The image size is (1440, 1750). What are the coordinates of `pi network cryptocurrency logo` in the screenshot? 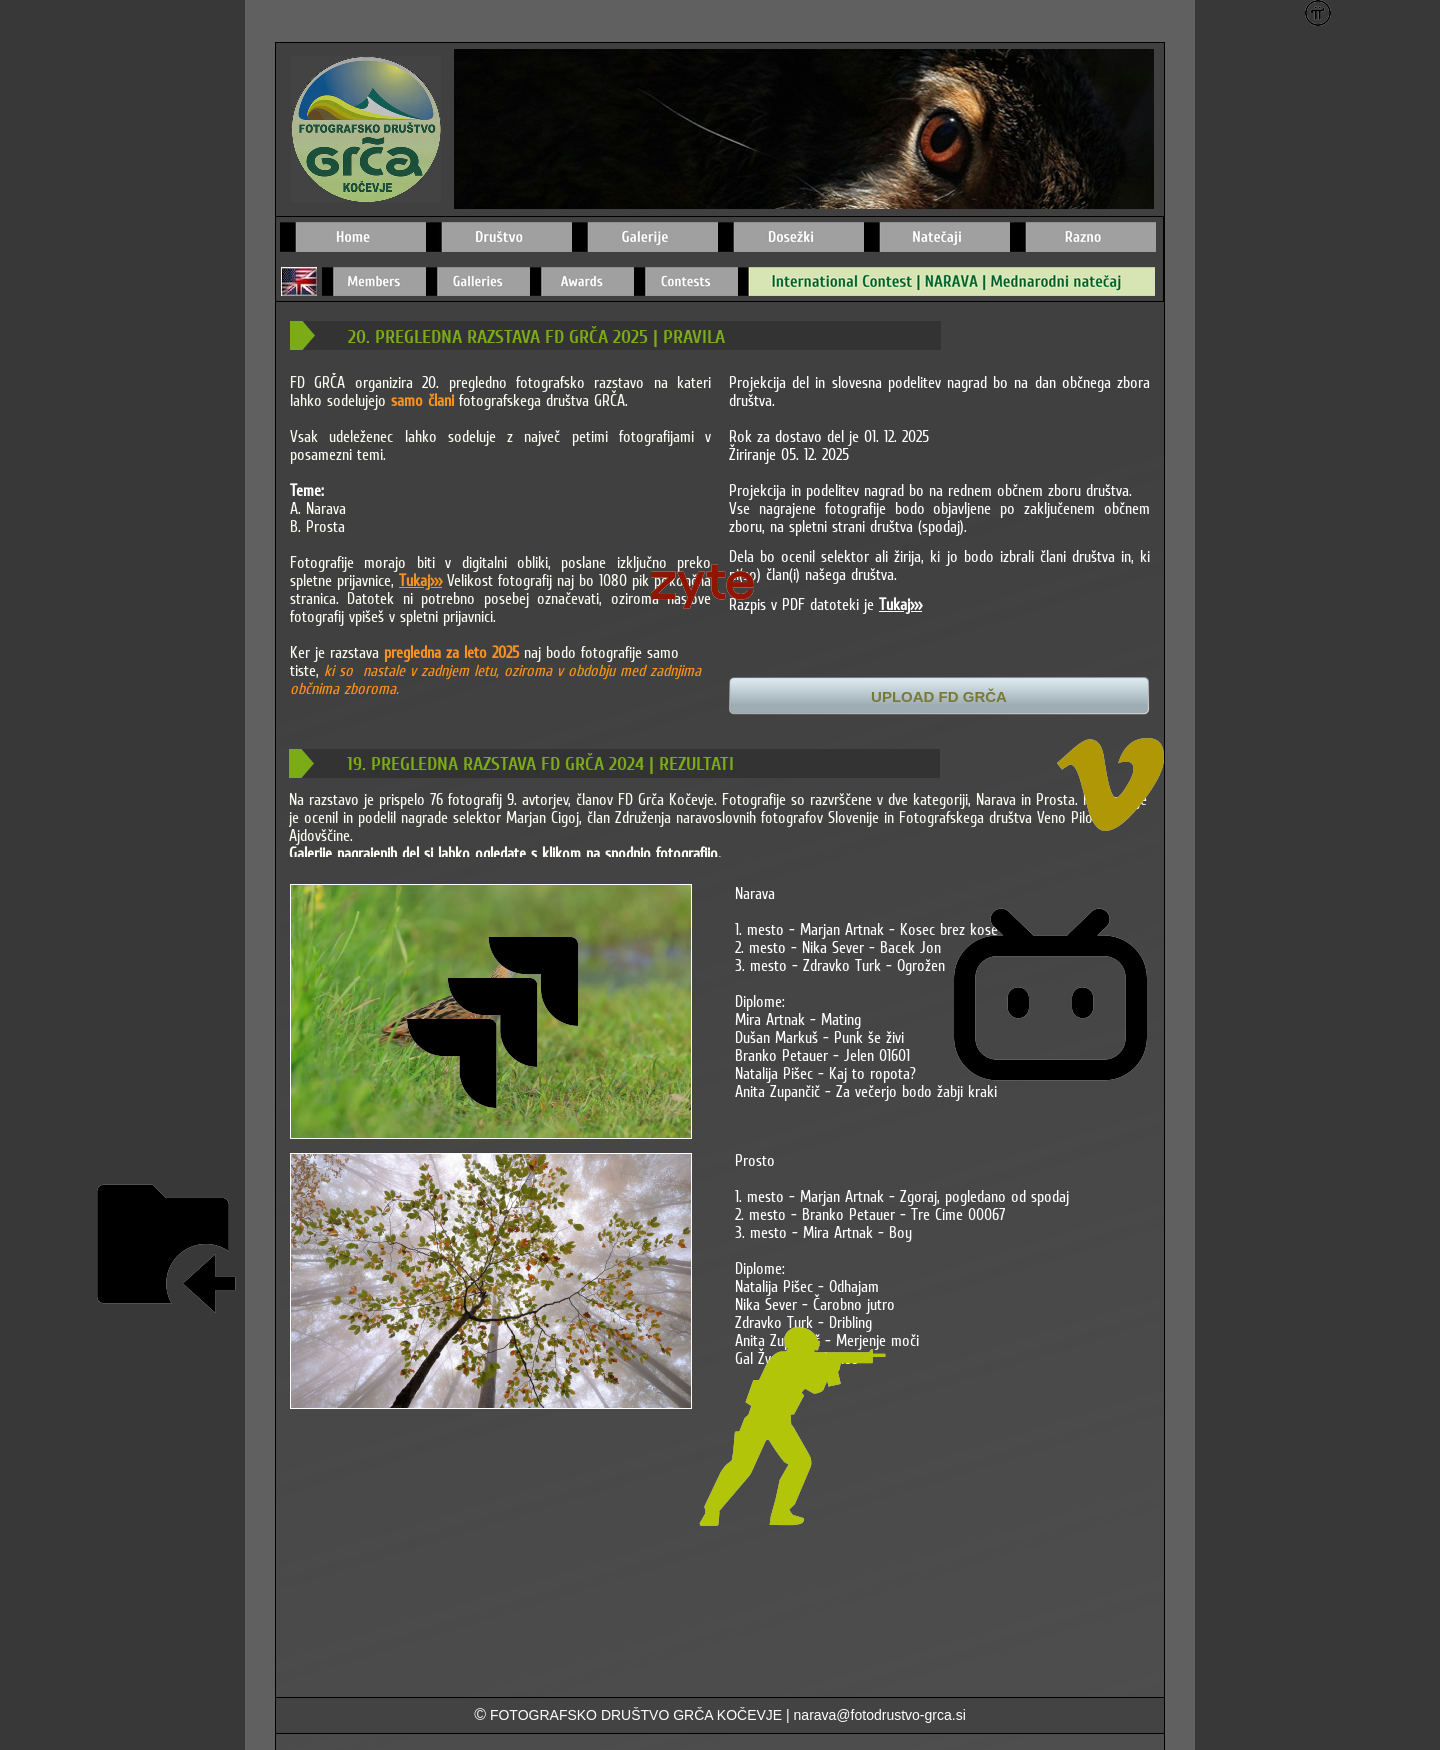 It's located at (1318, 13).